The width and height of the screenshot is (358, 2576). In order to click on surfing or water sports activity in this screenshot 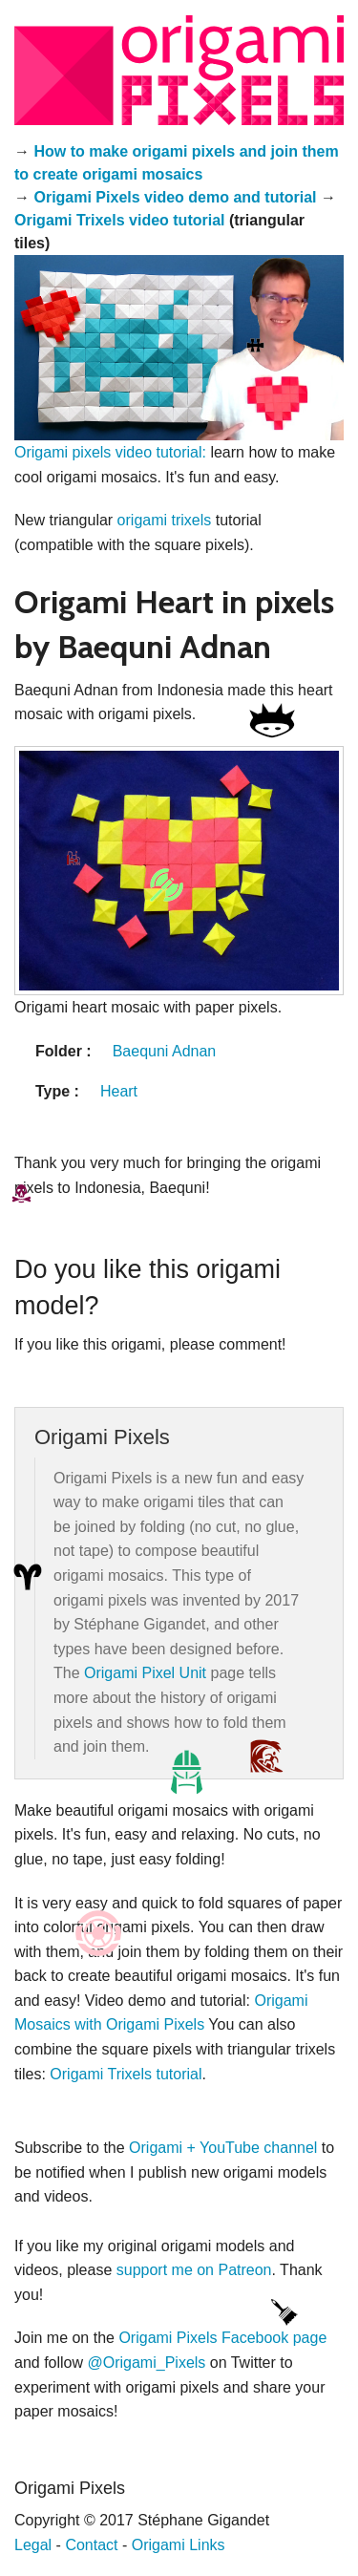, I will do `click(266, 1756)`.